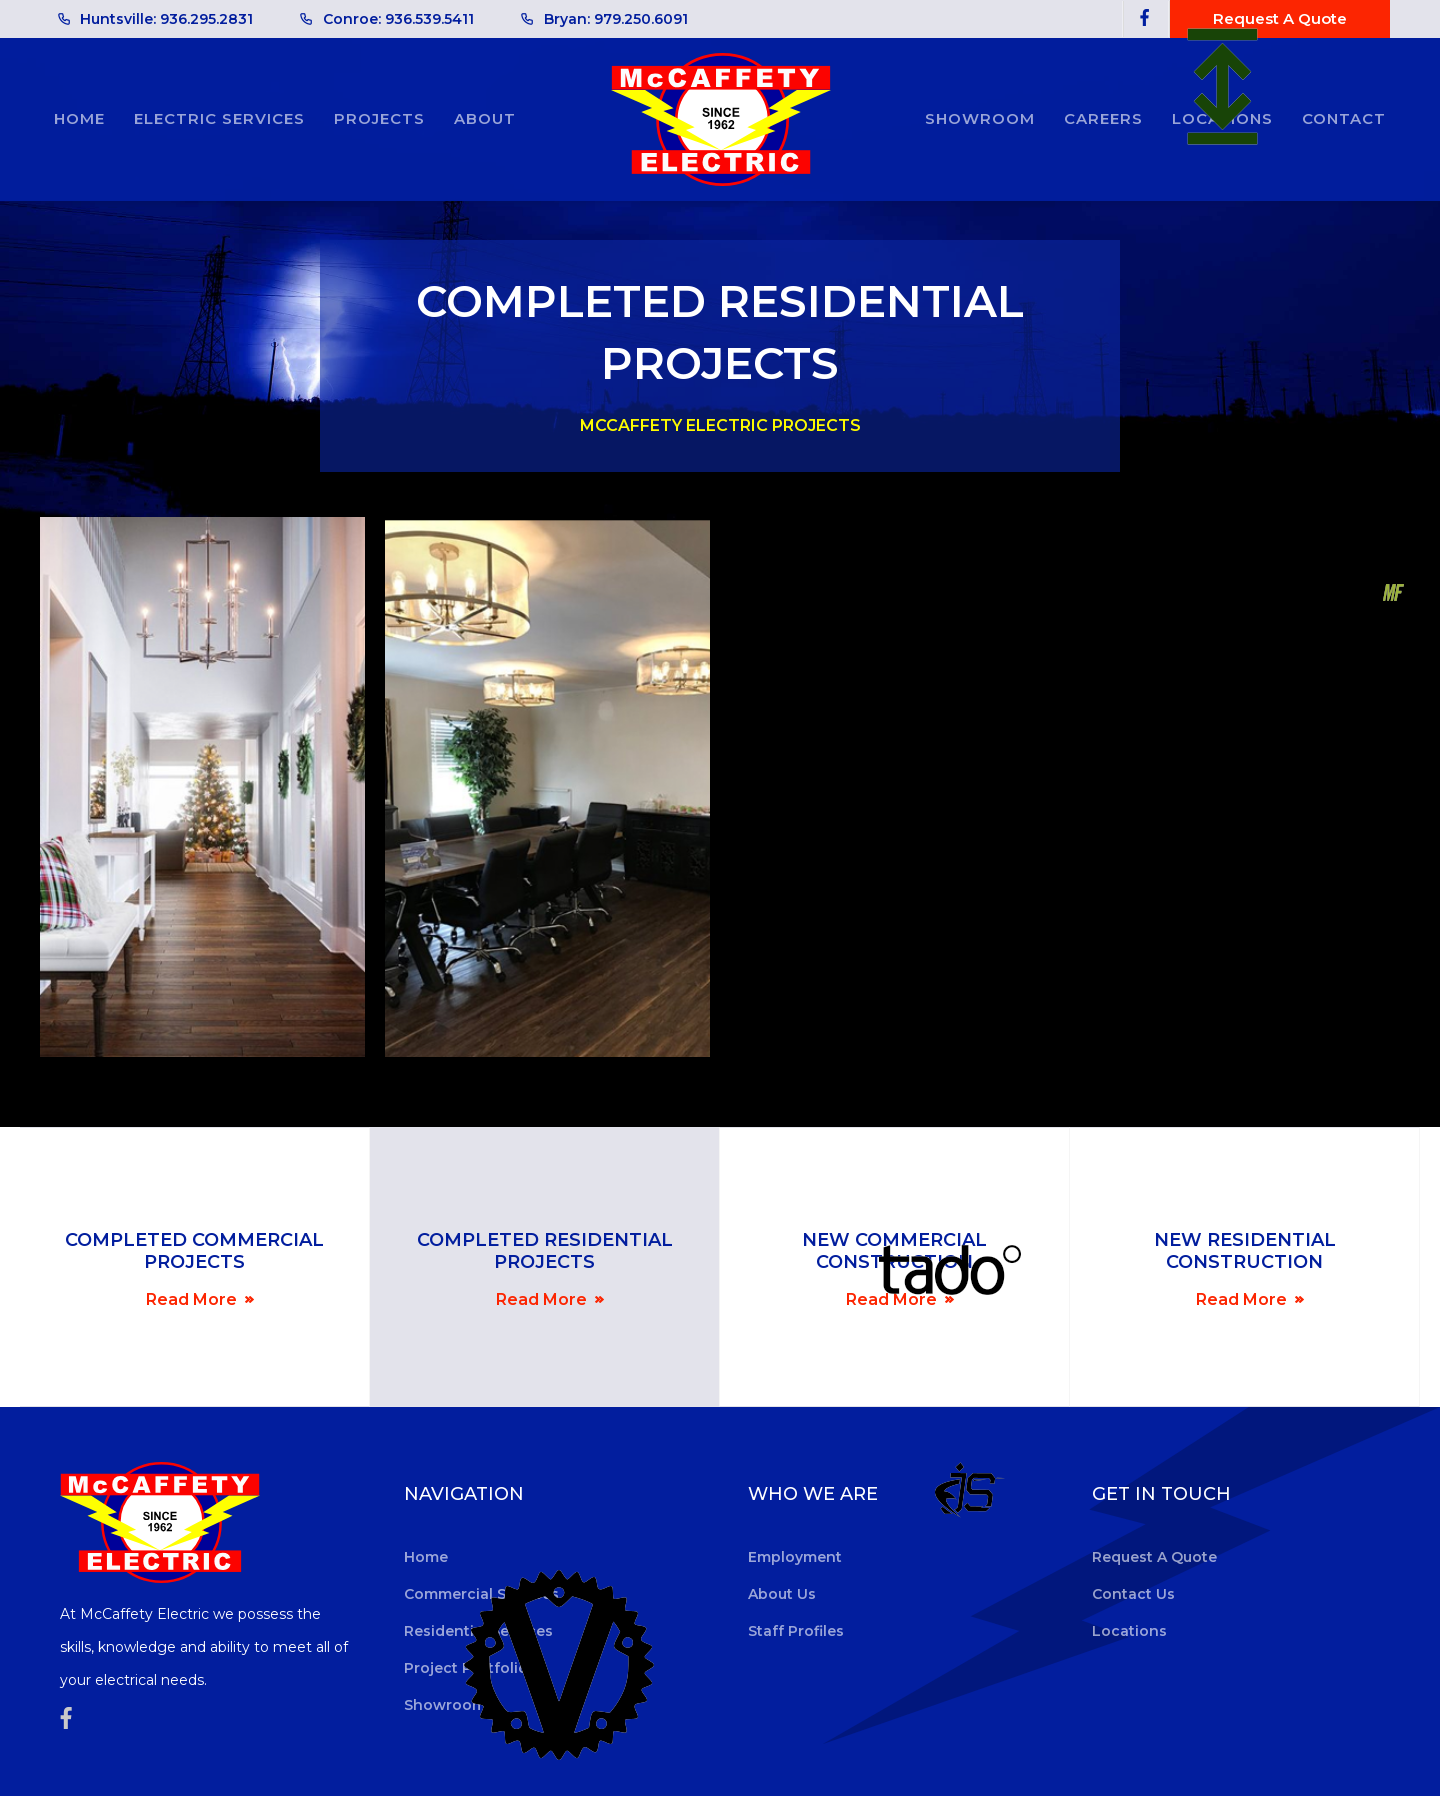 The width and height of the screenshot is (1440, 1796). Describe the element at coordinates (1393, 592) in the screenshot. I see `visit MetaFilter community website` at that location.